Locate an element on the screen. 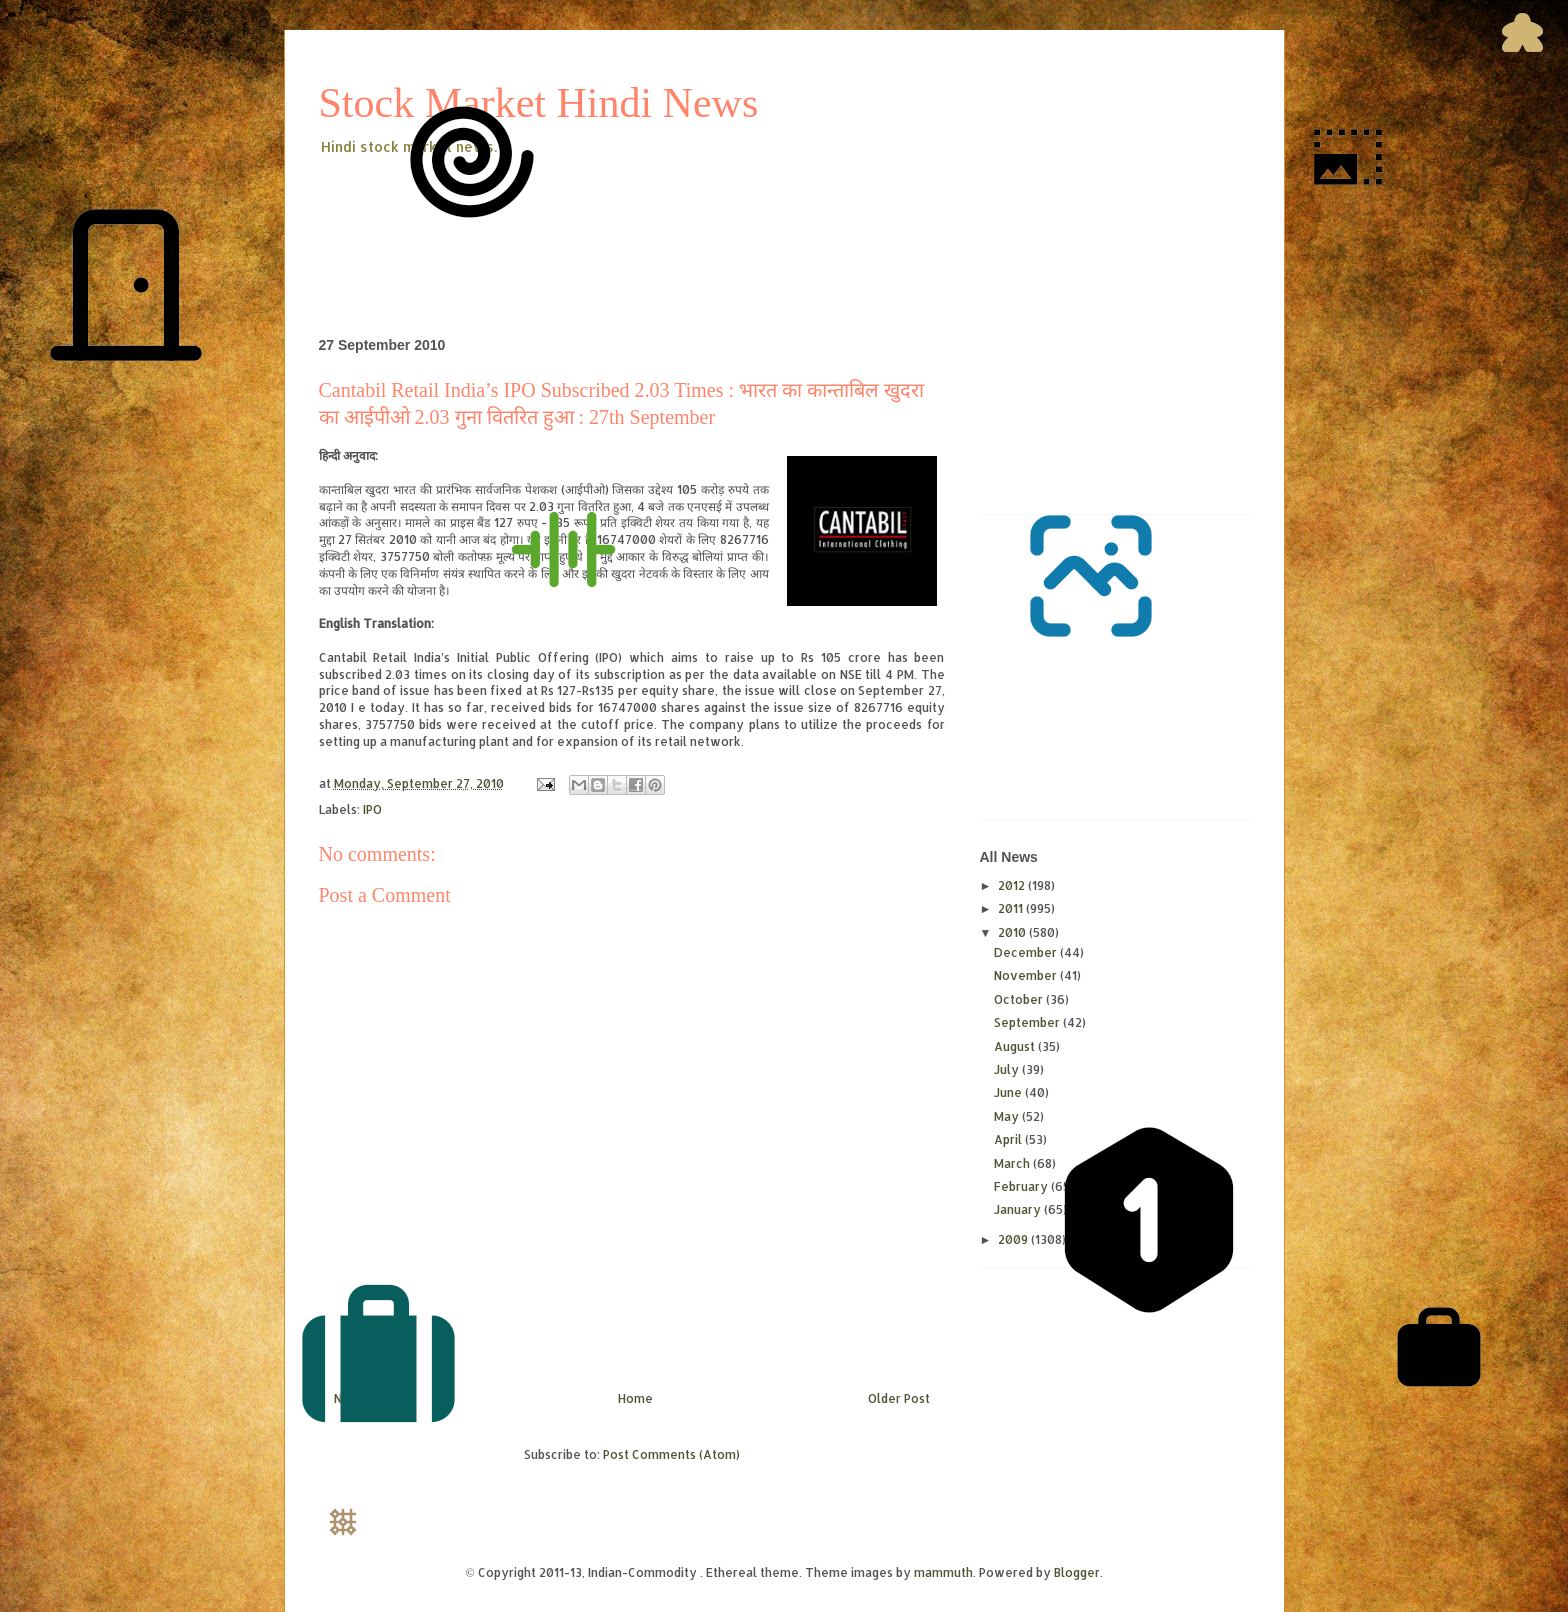 The width and height of the screenshot is (1568, 1612). exit or log out of the application is located at coordinates (126, 285).